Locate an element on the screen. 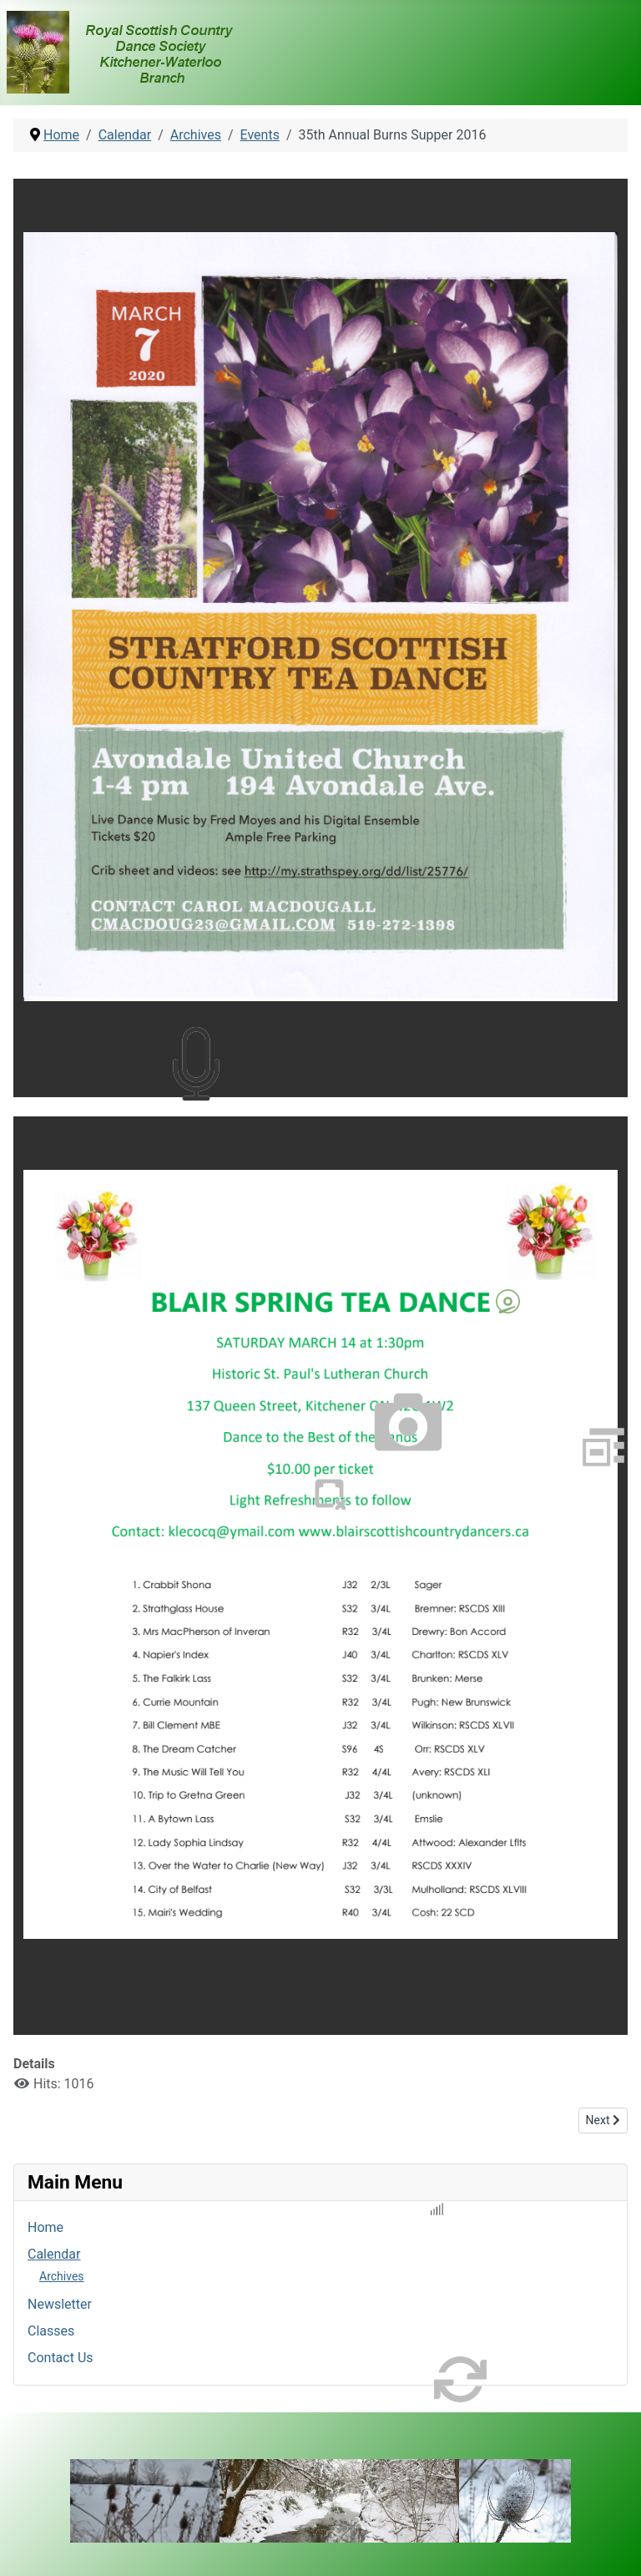 This screenshot has height=2576, width=641. remove all items from the list is located at coordinates (607, 1445).